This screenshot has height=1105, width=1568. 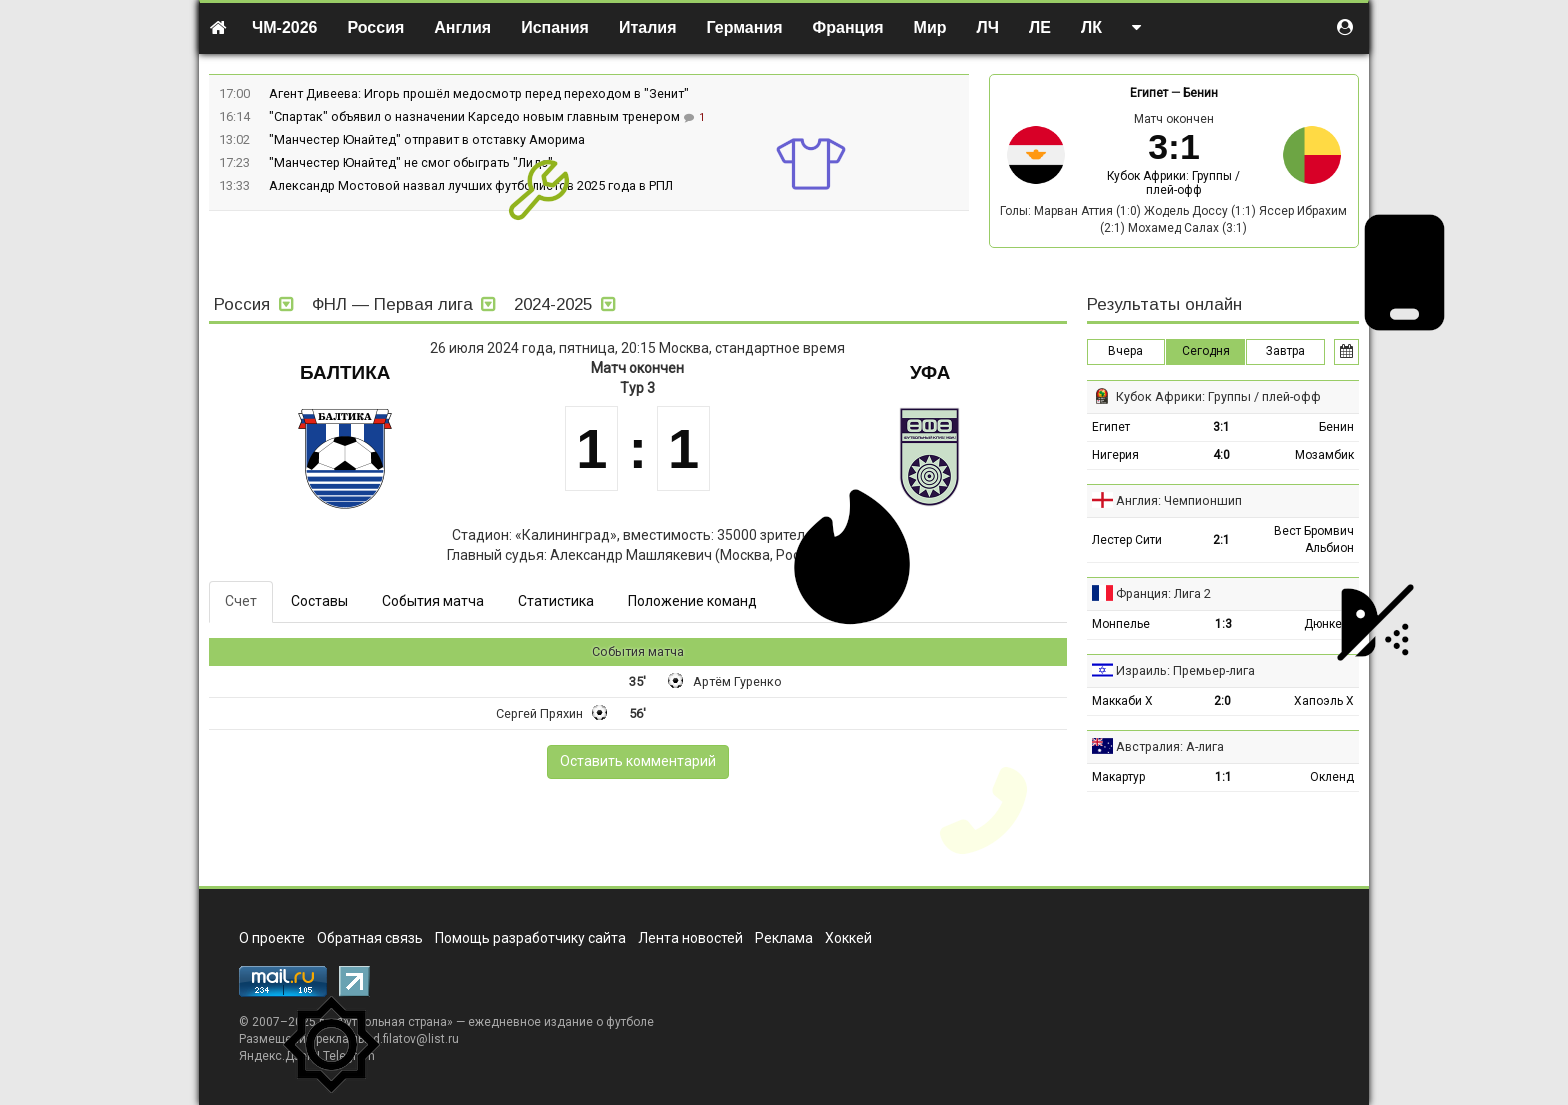 I want to click on adjust screen brightness to a lower level, so click(x=331, y=1044).